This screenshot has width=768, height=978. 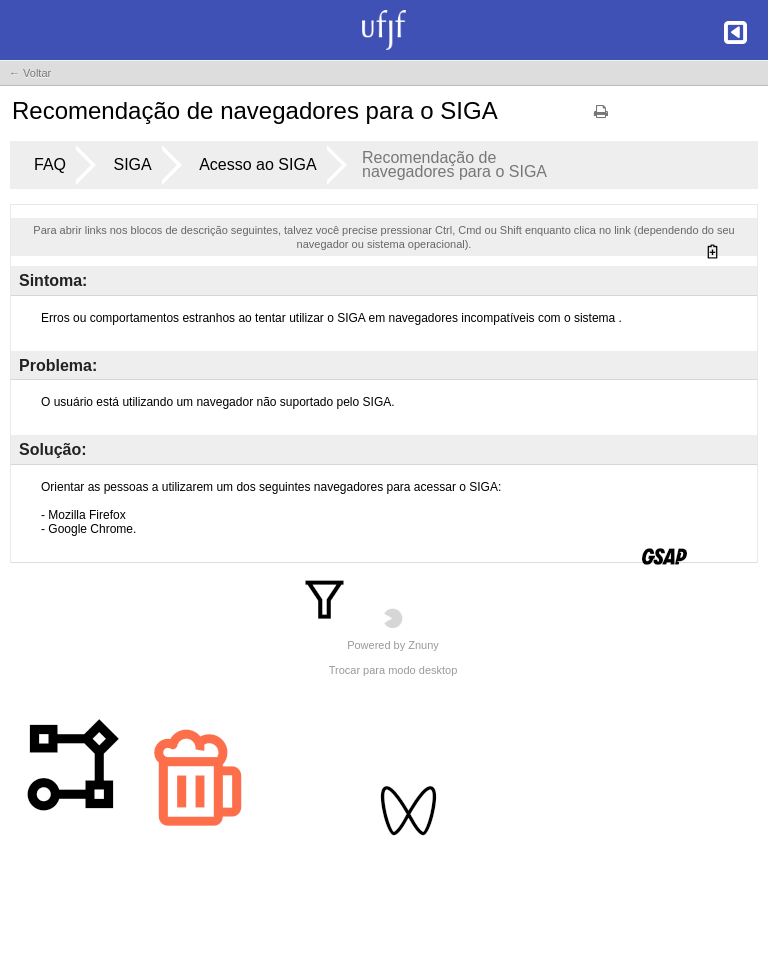 I want to click on GSAP (GreenSock Animation Platform) brand logo, so click(x=664, y=556).